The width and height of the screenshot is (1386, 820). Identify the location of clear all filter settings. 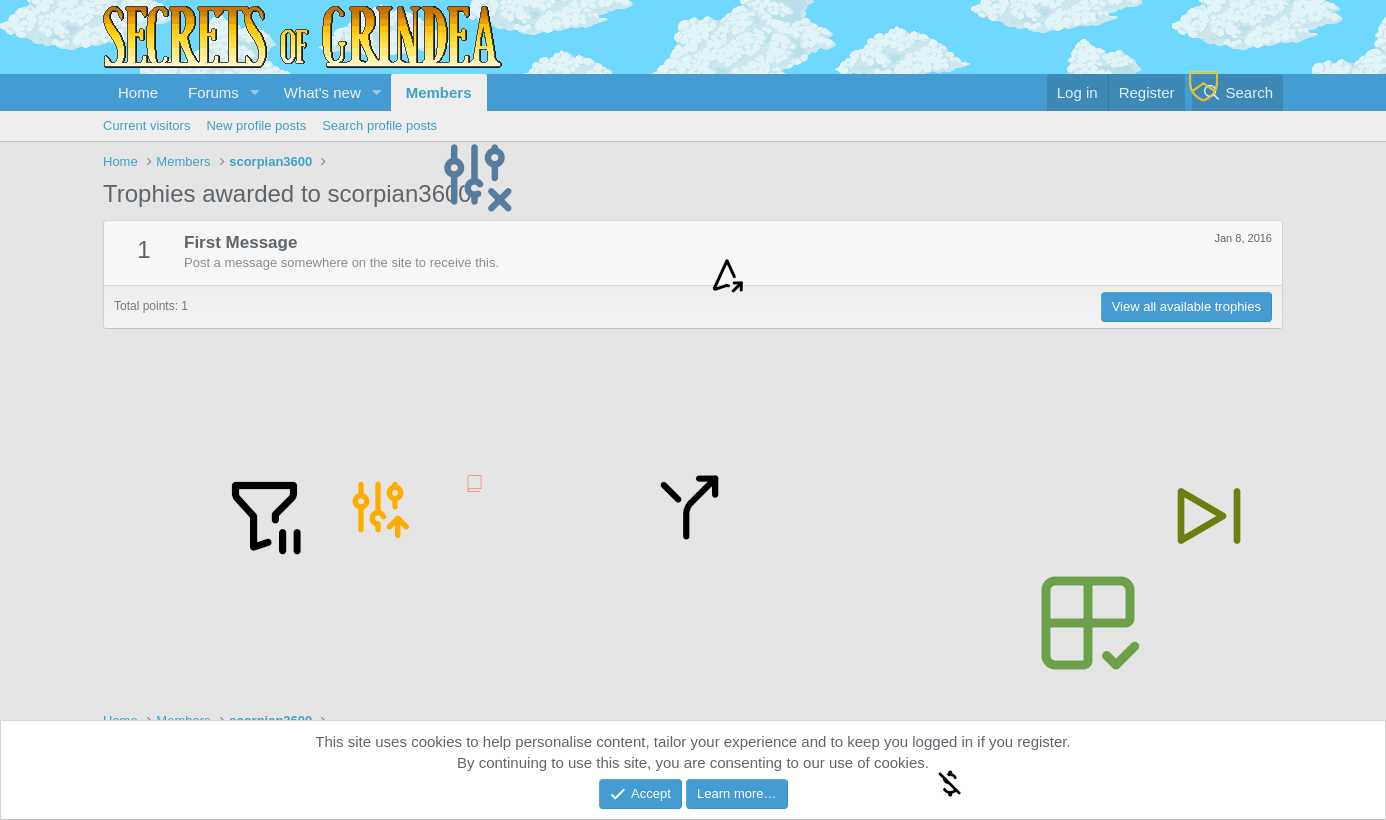
(474, 174).